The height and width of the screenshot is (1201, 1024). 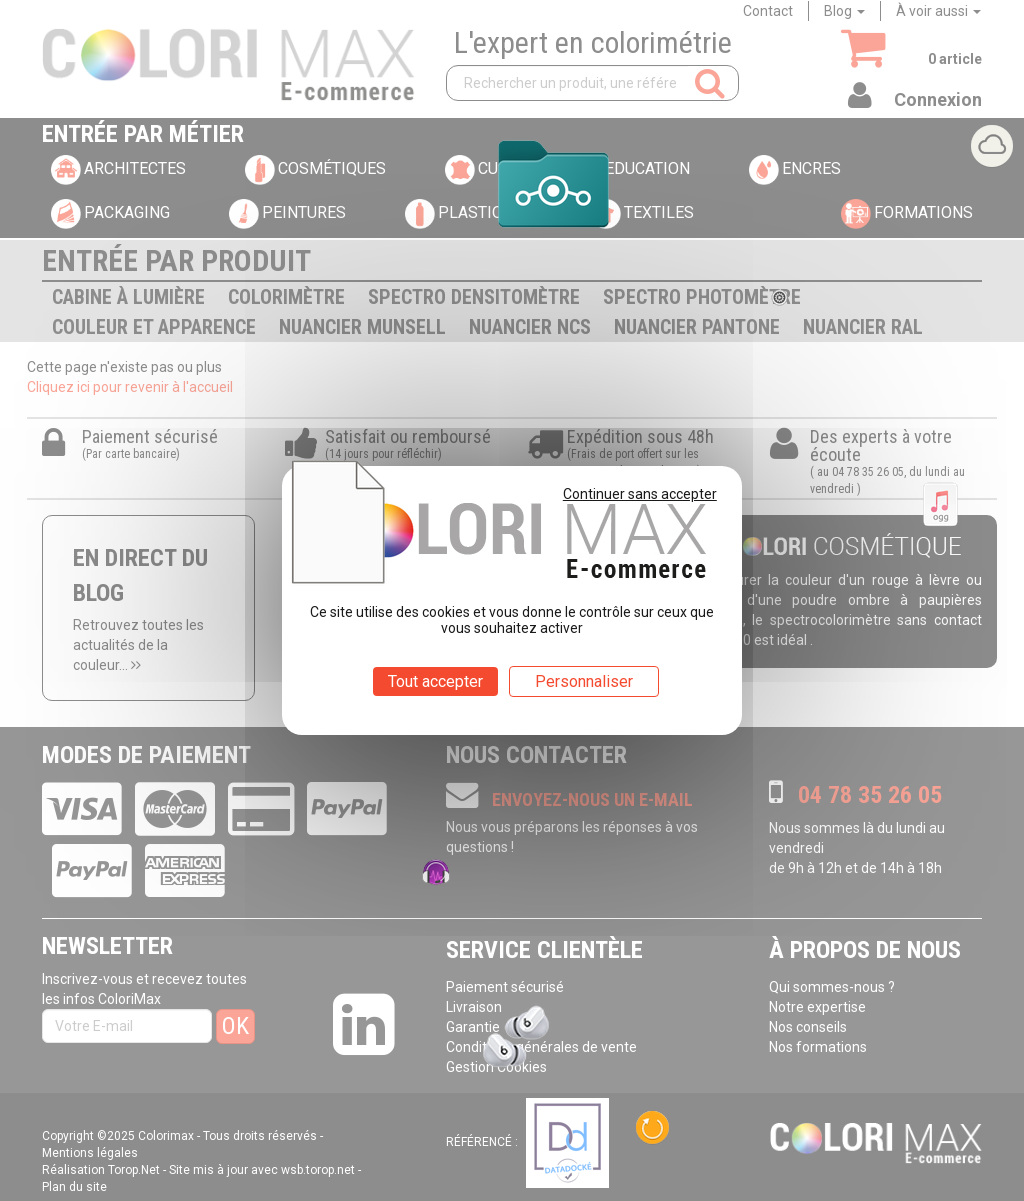 What do you see at coordinates (940, 504) in the screenshot?
I see `an ogg vorbis audio file` at bounding box center [940, 504].